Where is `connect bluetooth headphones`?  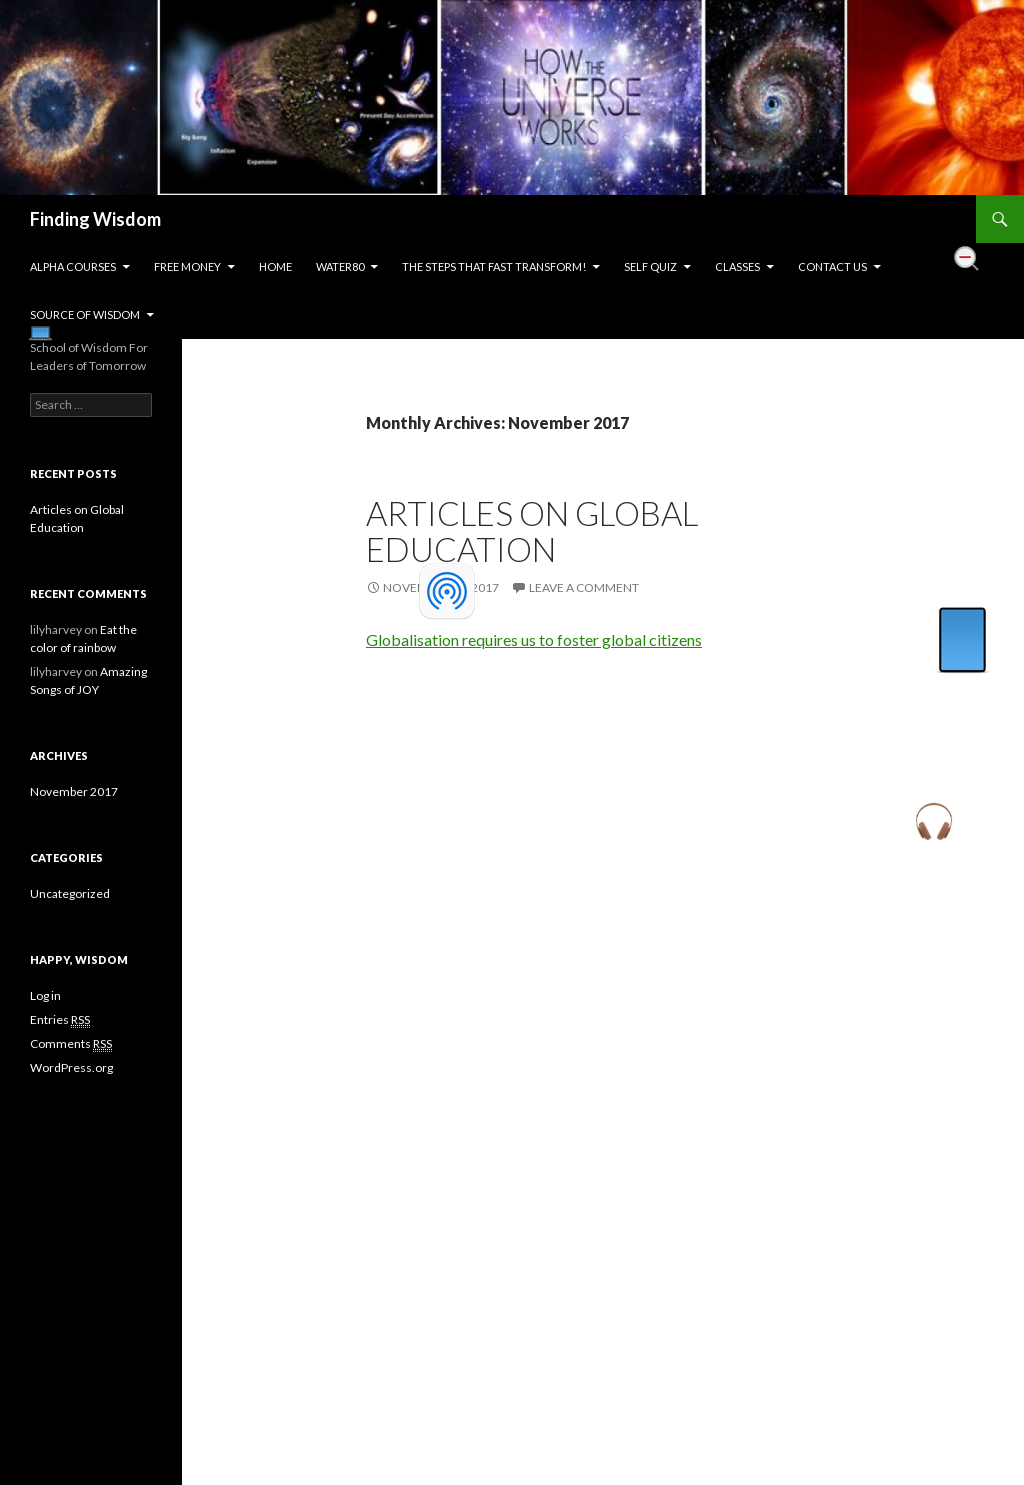 connect bluetooth headphones is located at coordinates (934, 822).